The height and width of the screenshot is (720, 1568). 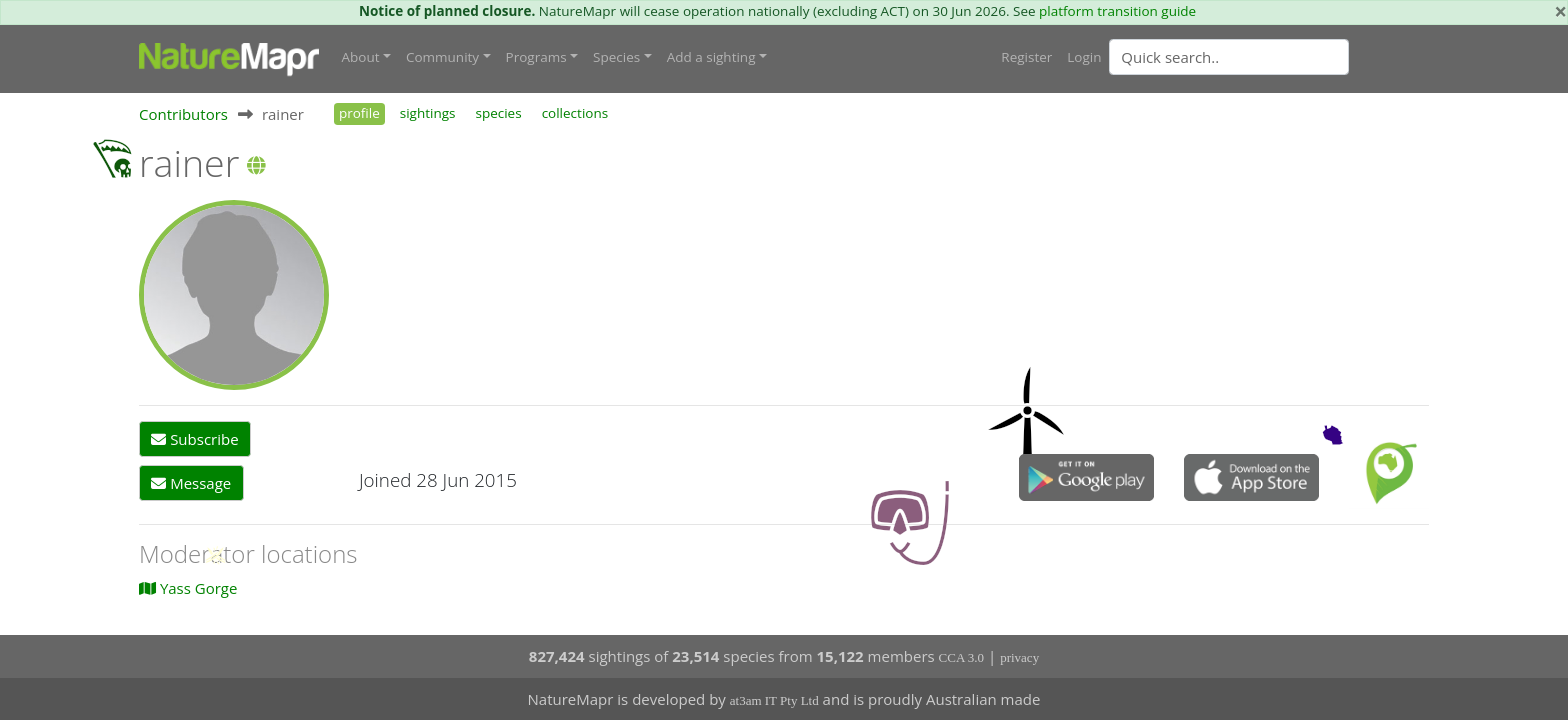 I want to click on select tanzania as your country or region, so click(x=1333, y=435).